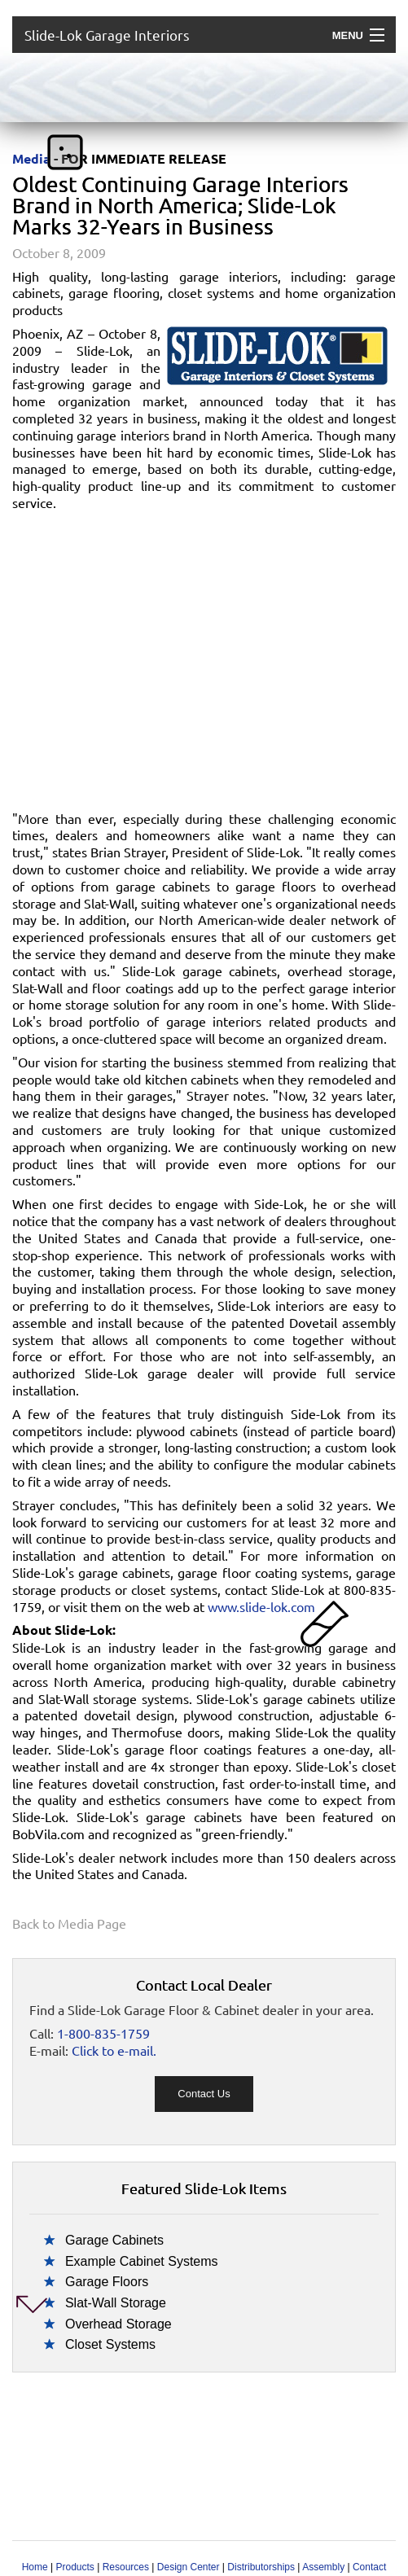 Image resolution: width=408 pixels, height=2576 pixels. Describe the element at coordinates (65, 152) in the screenshot. I see `roll the dice in a game` at that location.